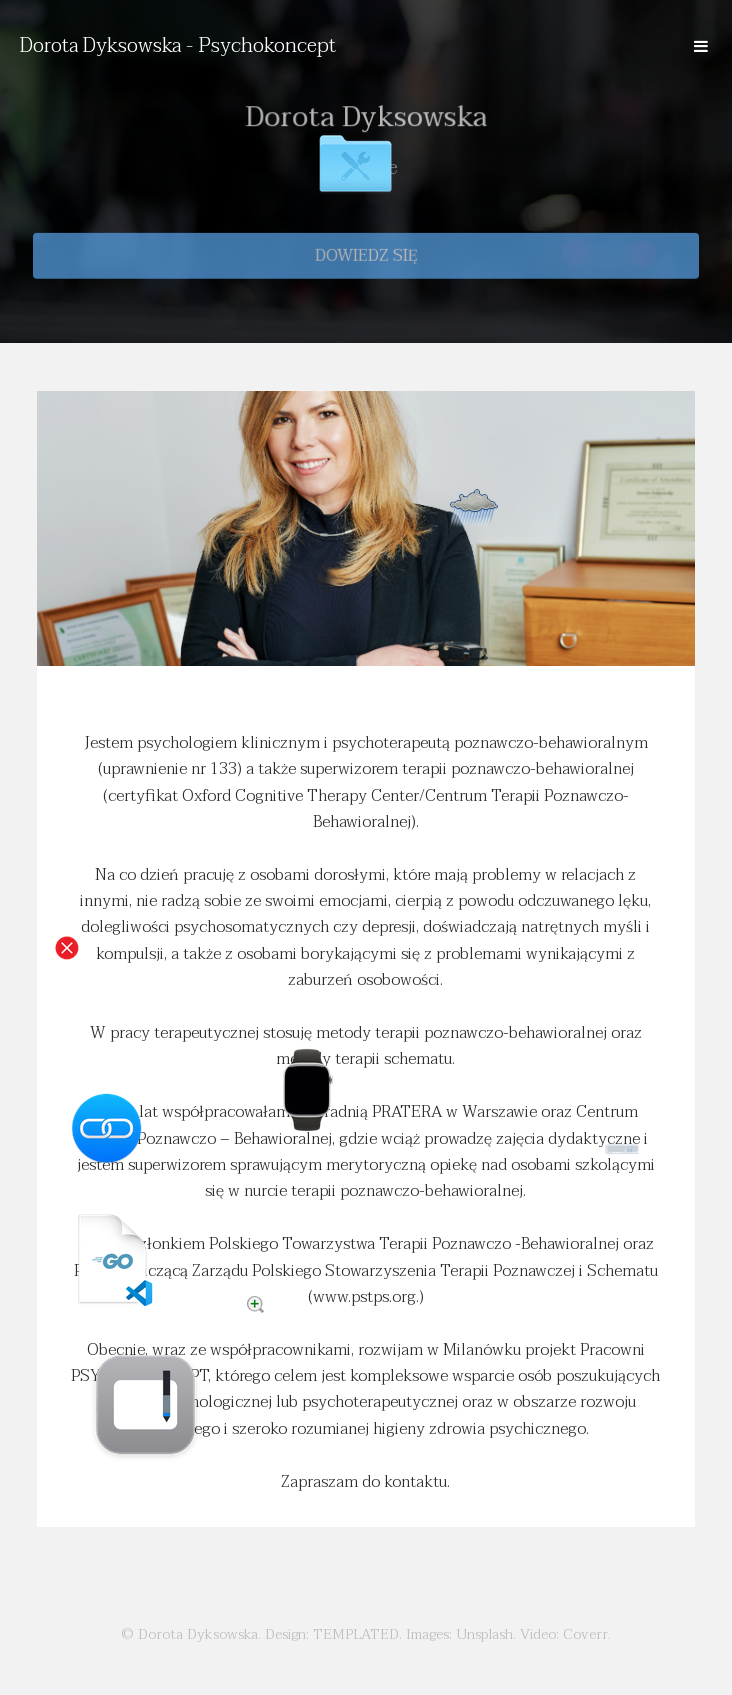 This screenshot has width=732, height=1695. What do you see at coordinates (106, 1128) in the screenshot?
I see `manage paired bluetooth devices` at bounding box center [106, 1128].